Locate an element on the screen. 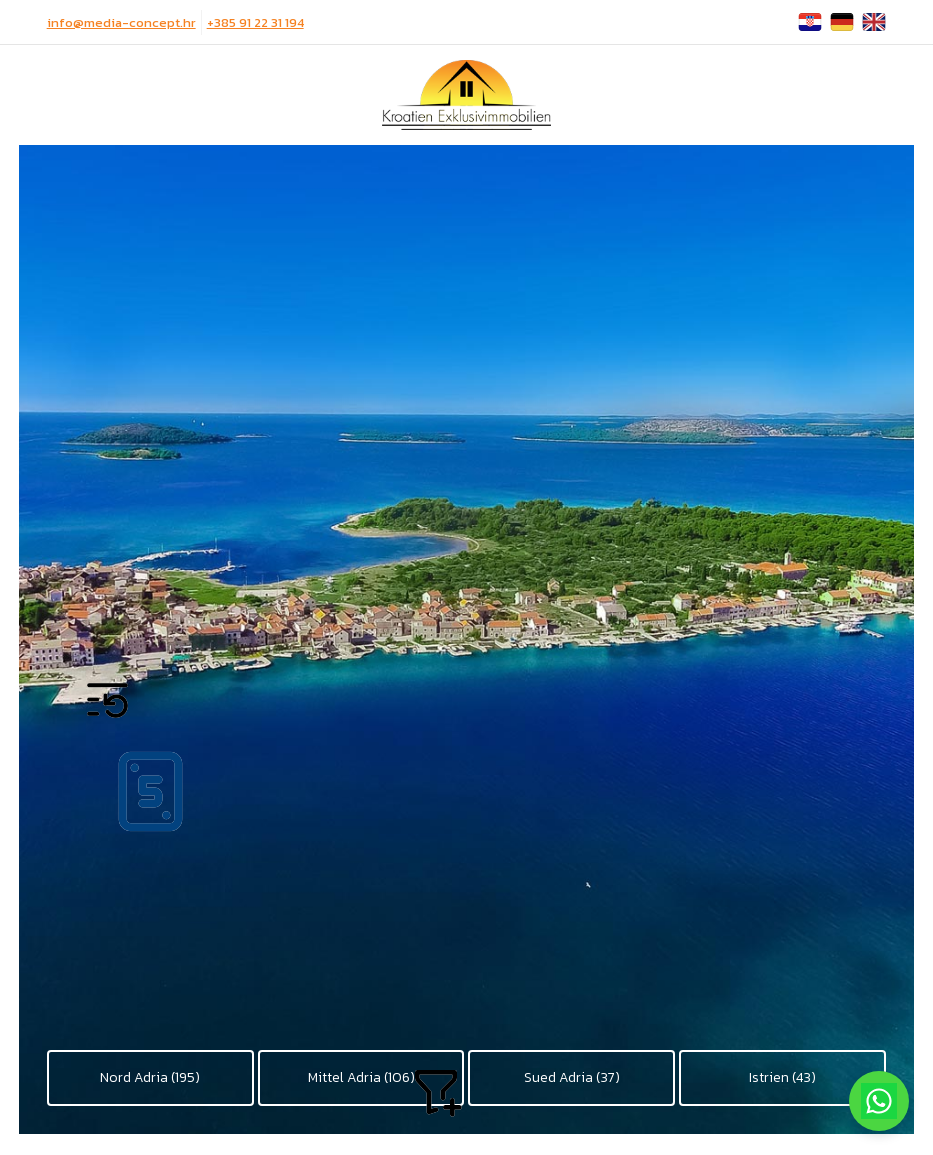  add a new filter is located at coordinates (436, 1091).